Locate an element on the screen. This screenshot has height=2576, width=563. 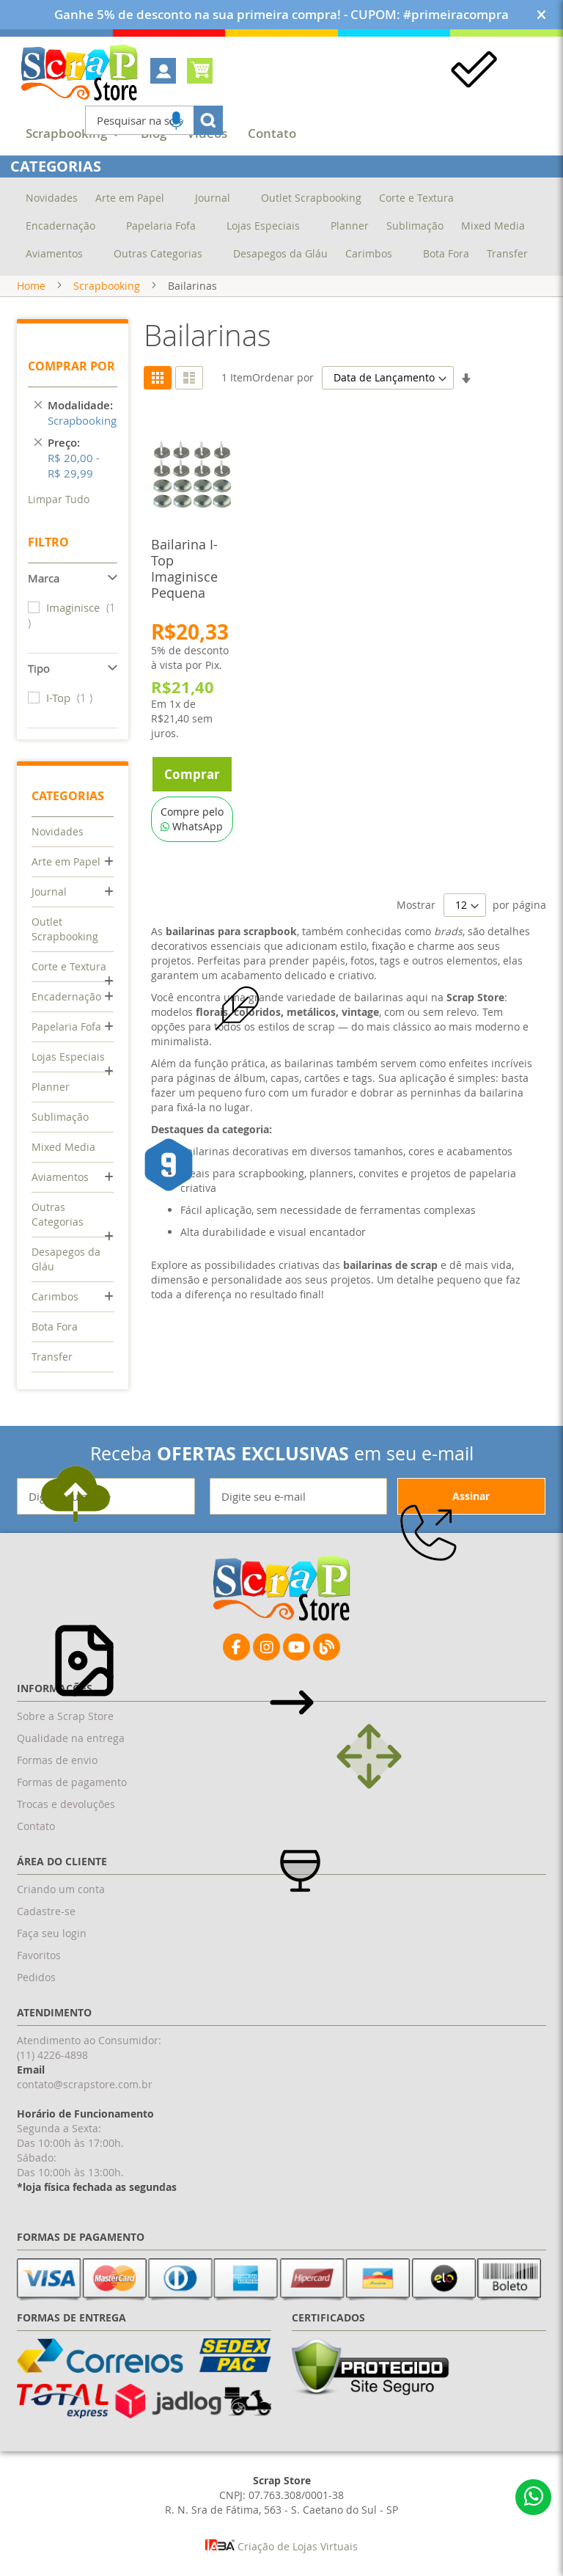
browse wine or cocktail menu is located at coordinates (300, 1870).